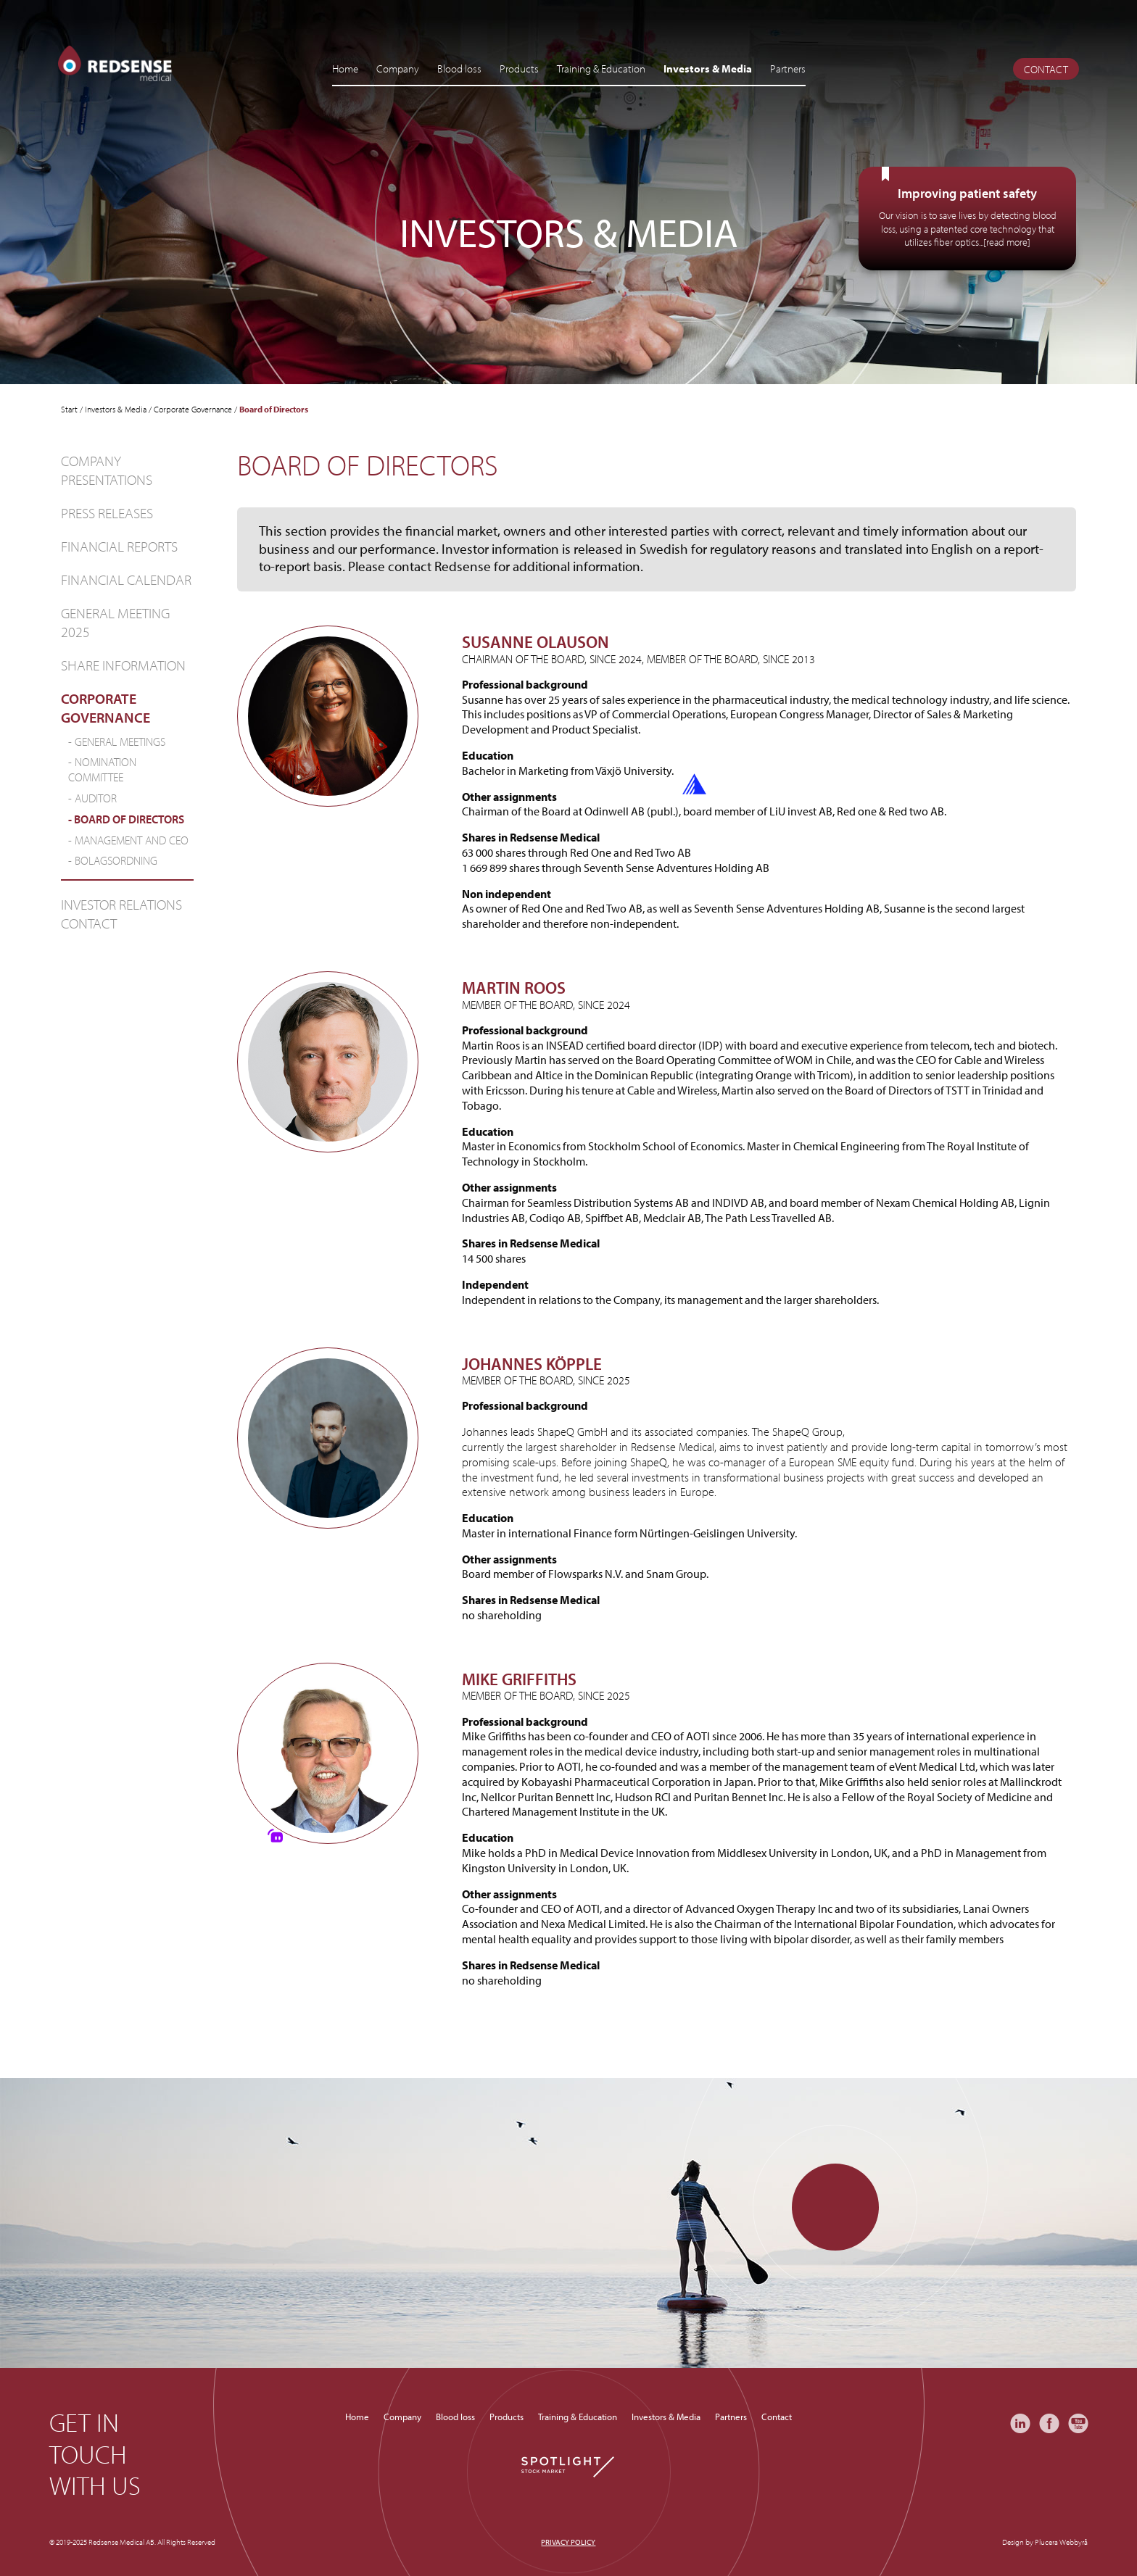  Describe the element at coordinates (694, 784) in the screenshot. I see `exoscale cloud services logo` at that location.